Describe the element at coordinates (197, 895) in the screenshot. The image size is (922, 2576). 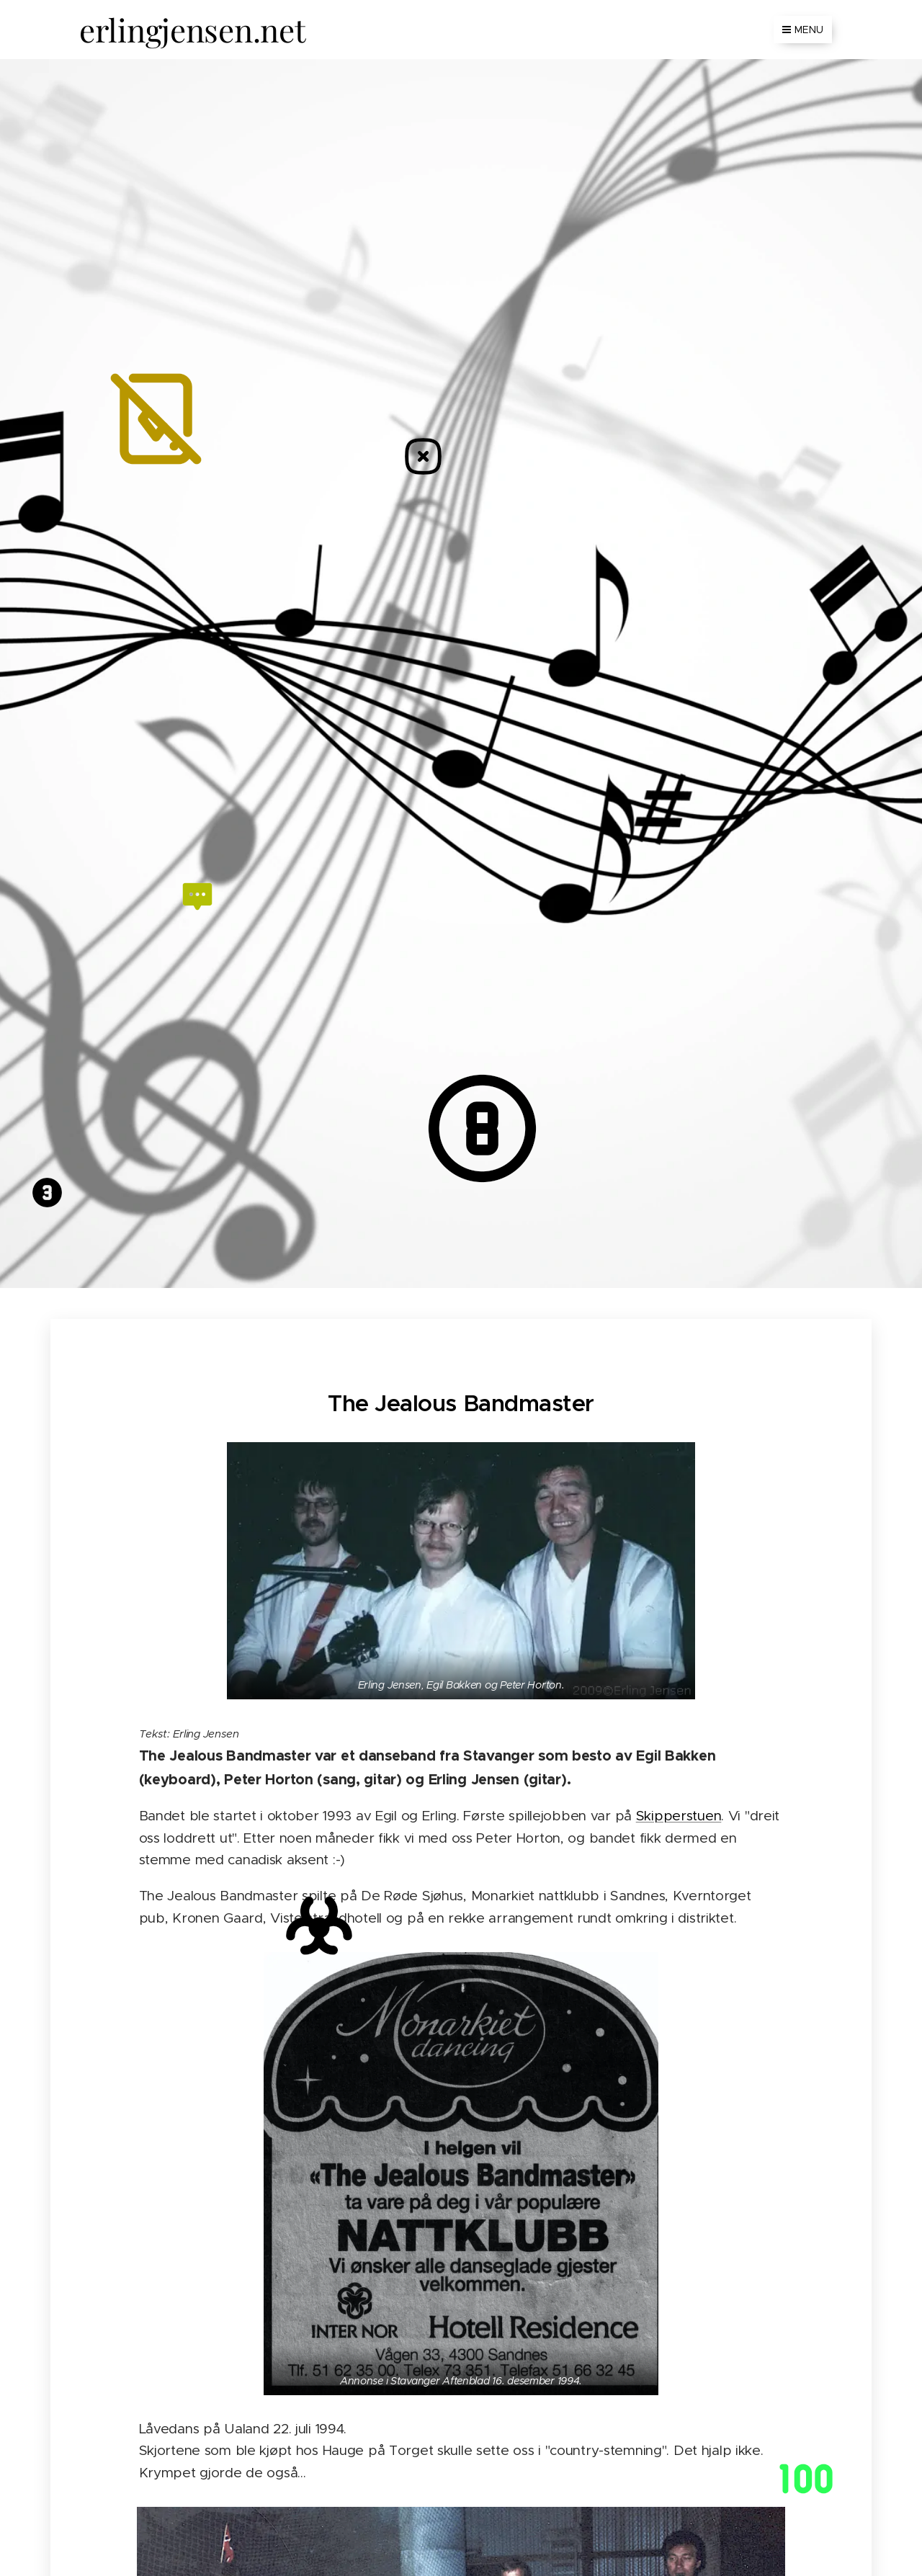
I see `open chat or messaging` at that location.